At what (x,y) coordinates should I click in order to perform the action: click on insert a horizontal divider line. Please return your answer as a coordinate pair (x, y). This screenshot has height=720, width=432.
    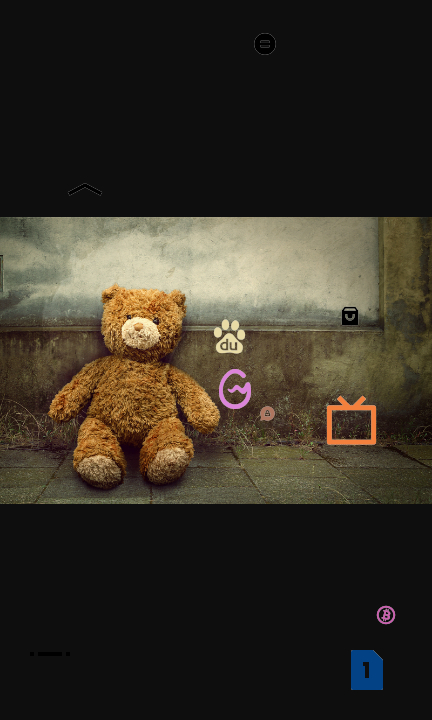
    Looking at the image, I should click on (50, 654).